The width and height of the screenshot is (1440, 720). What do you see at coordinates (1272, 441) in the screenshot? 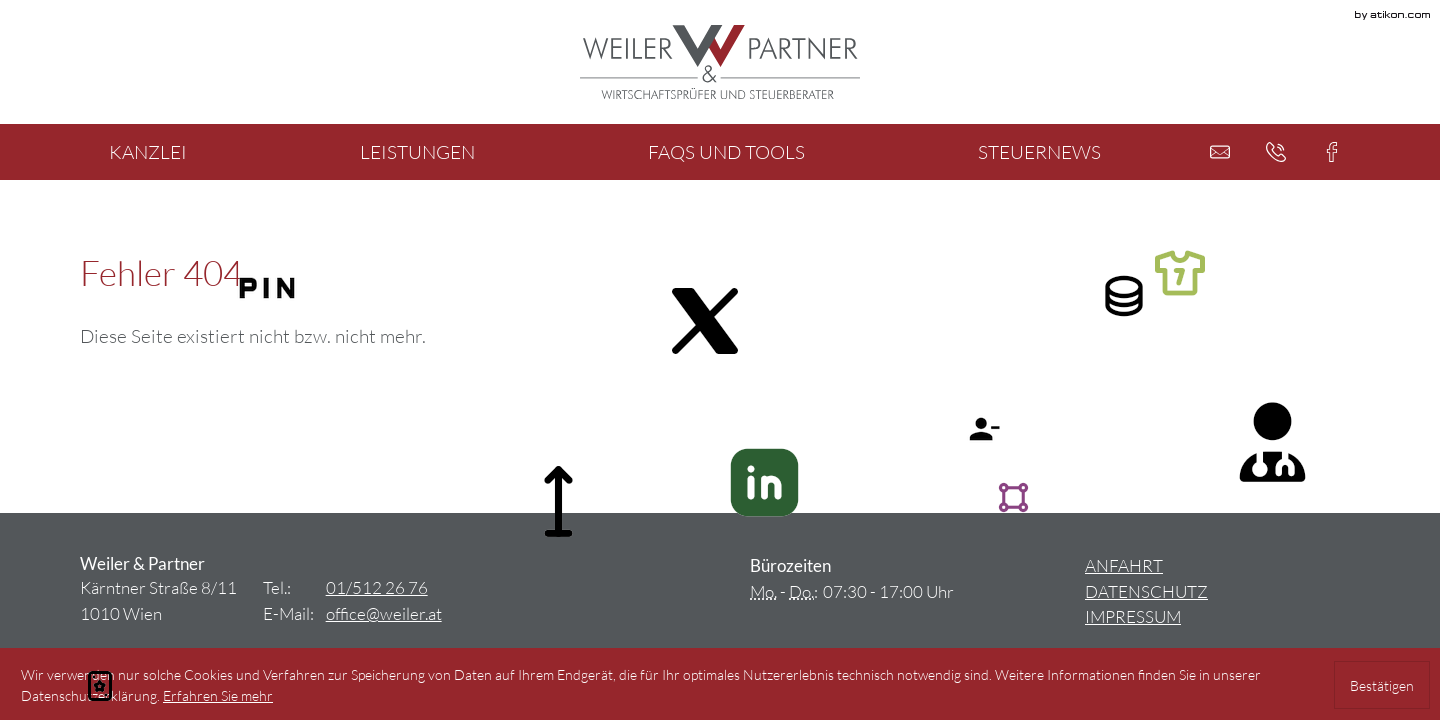
I see `view doctor or medical professional profile` at bounding box center [1272, 441].